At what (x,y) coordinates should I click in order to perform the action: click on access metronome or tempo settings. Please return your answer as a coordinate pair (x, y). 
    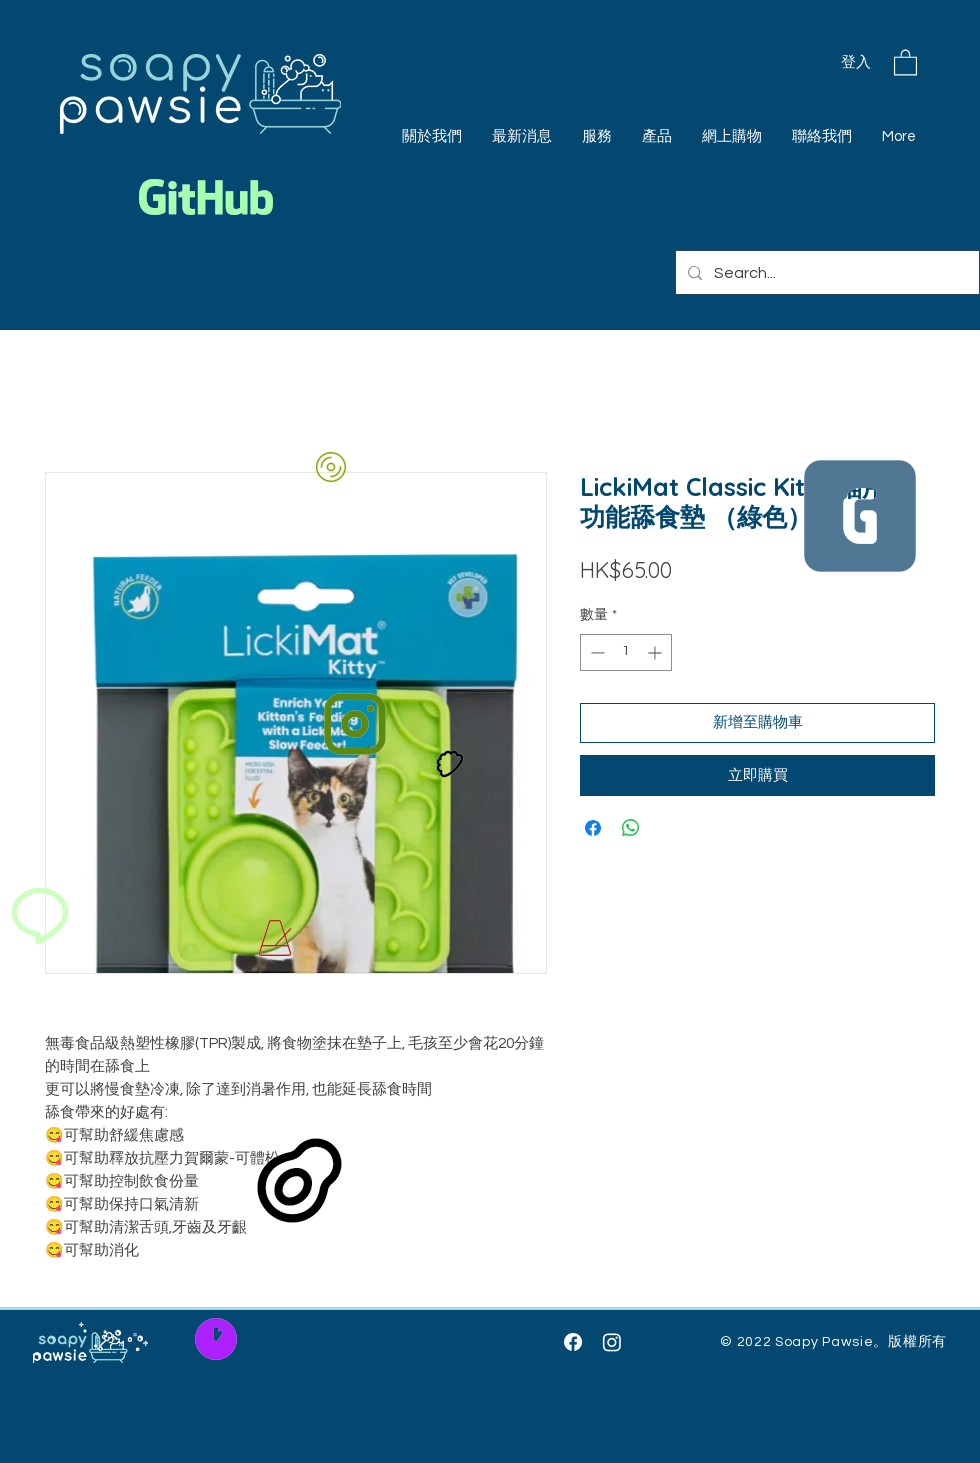
    Looking at the image, I should click on (275, 938).